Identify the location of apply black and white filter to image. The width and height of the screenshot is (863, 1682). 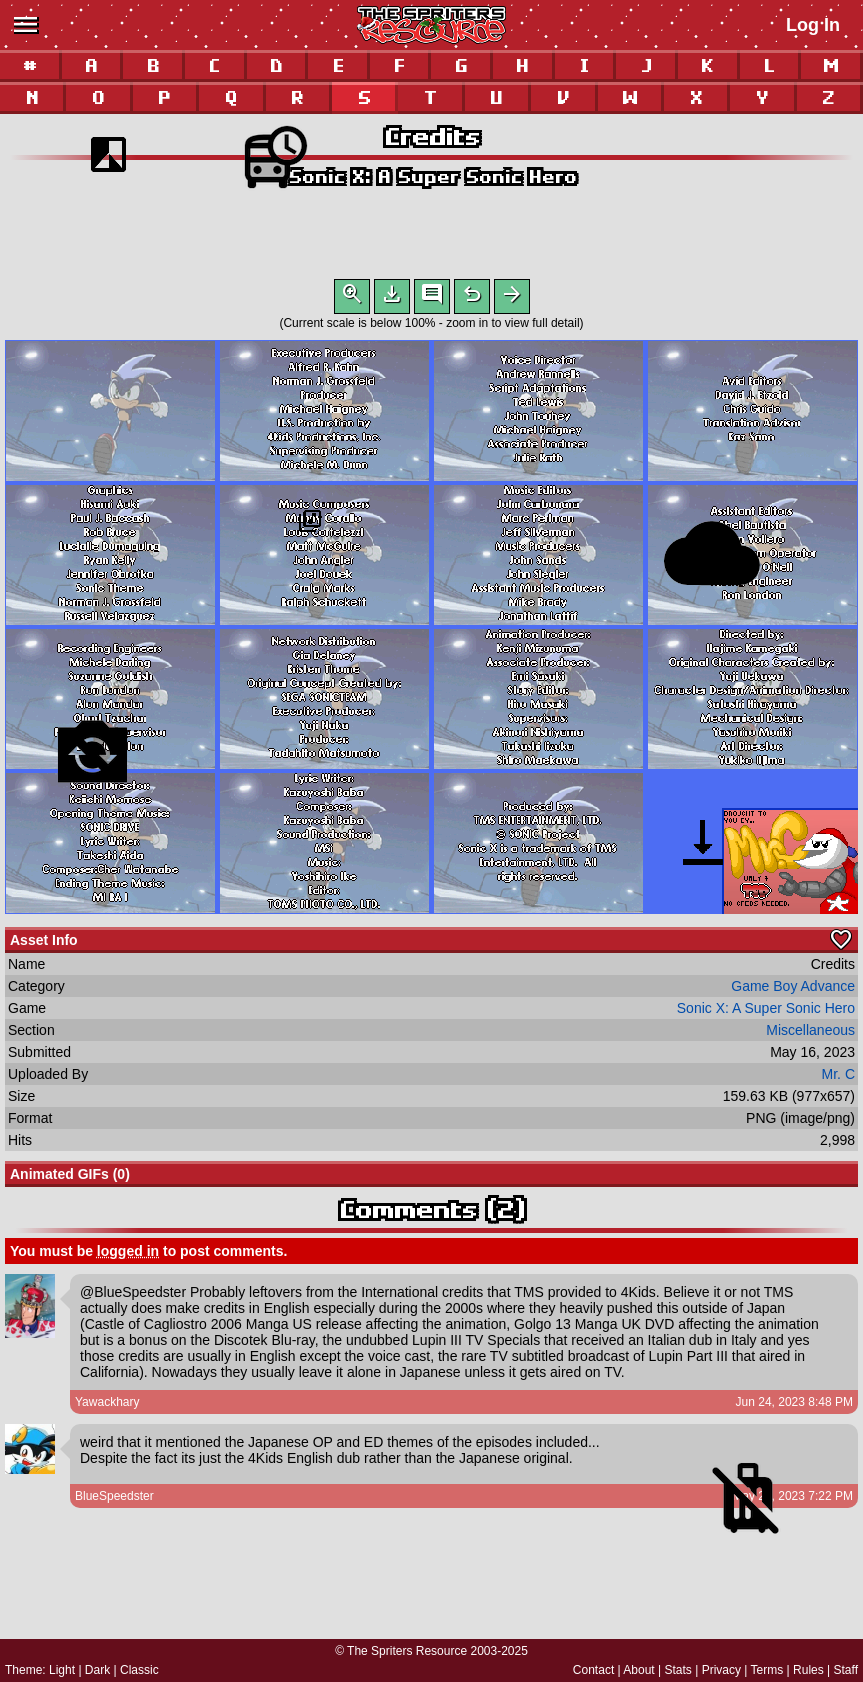
(108, 154).